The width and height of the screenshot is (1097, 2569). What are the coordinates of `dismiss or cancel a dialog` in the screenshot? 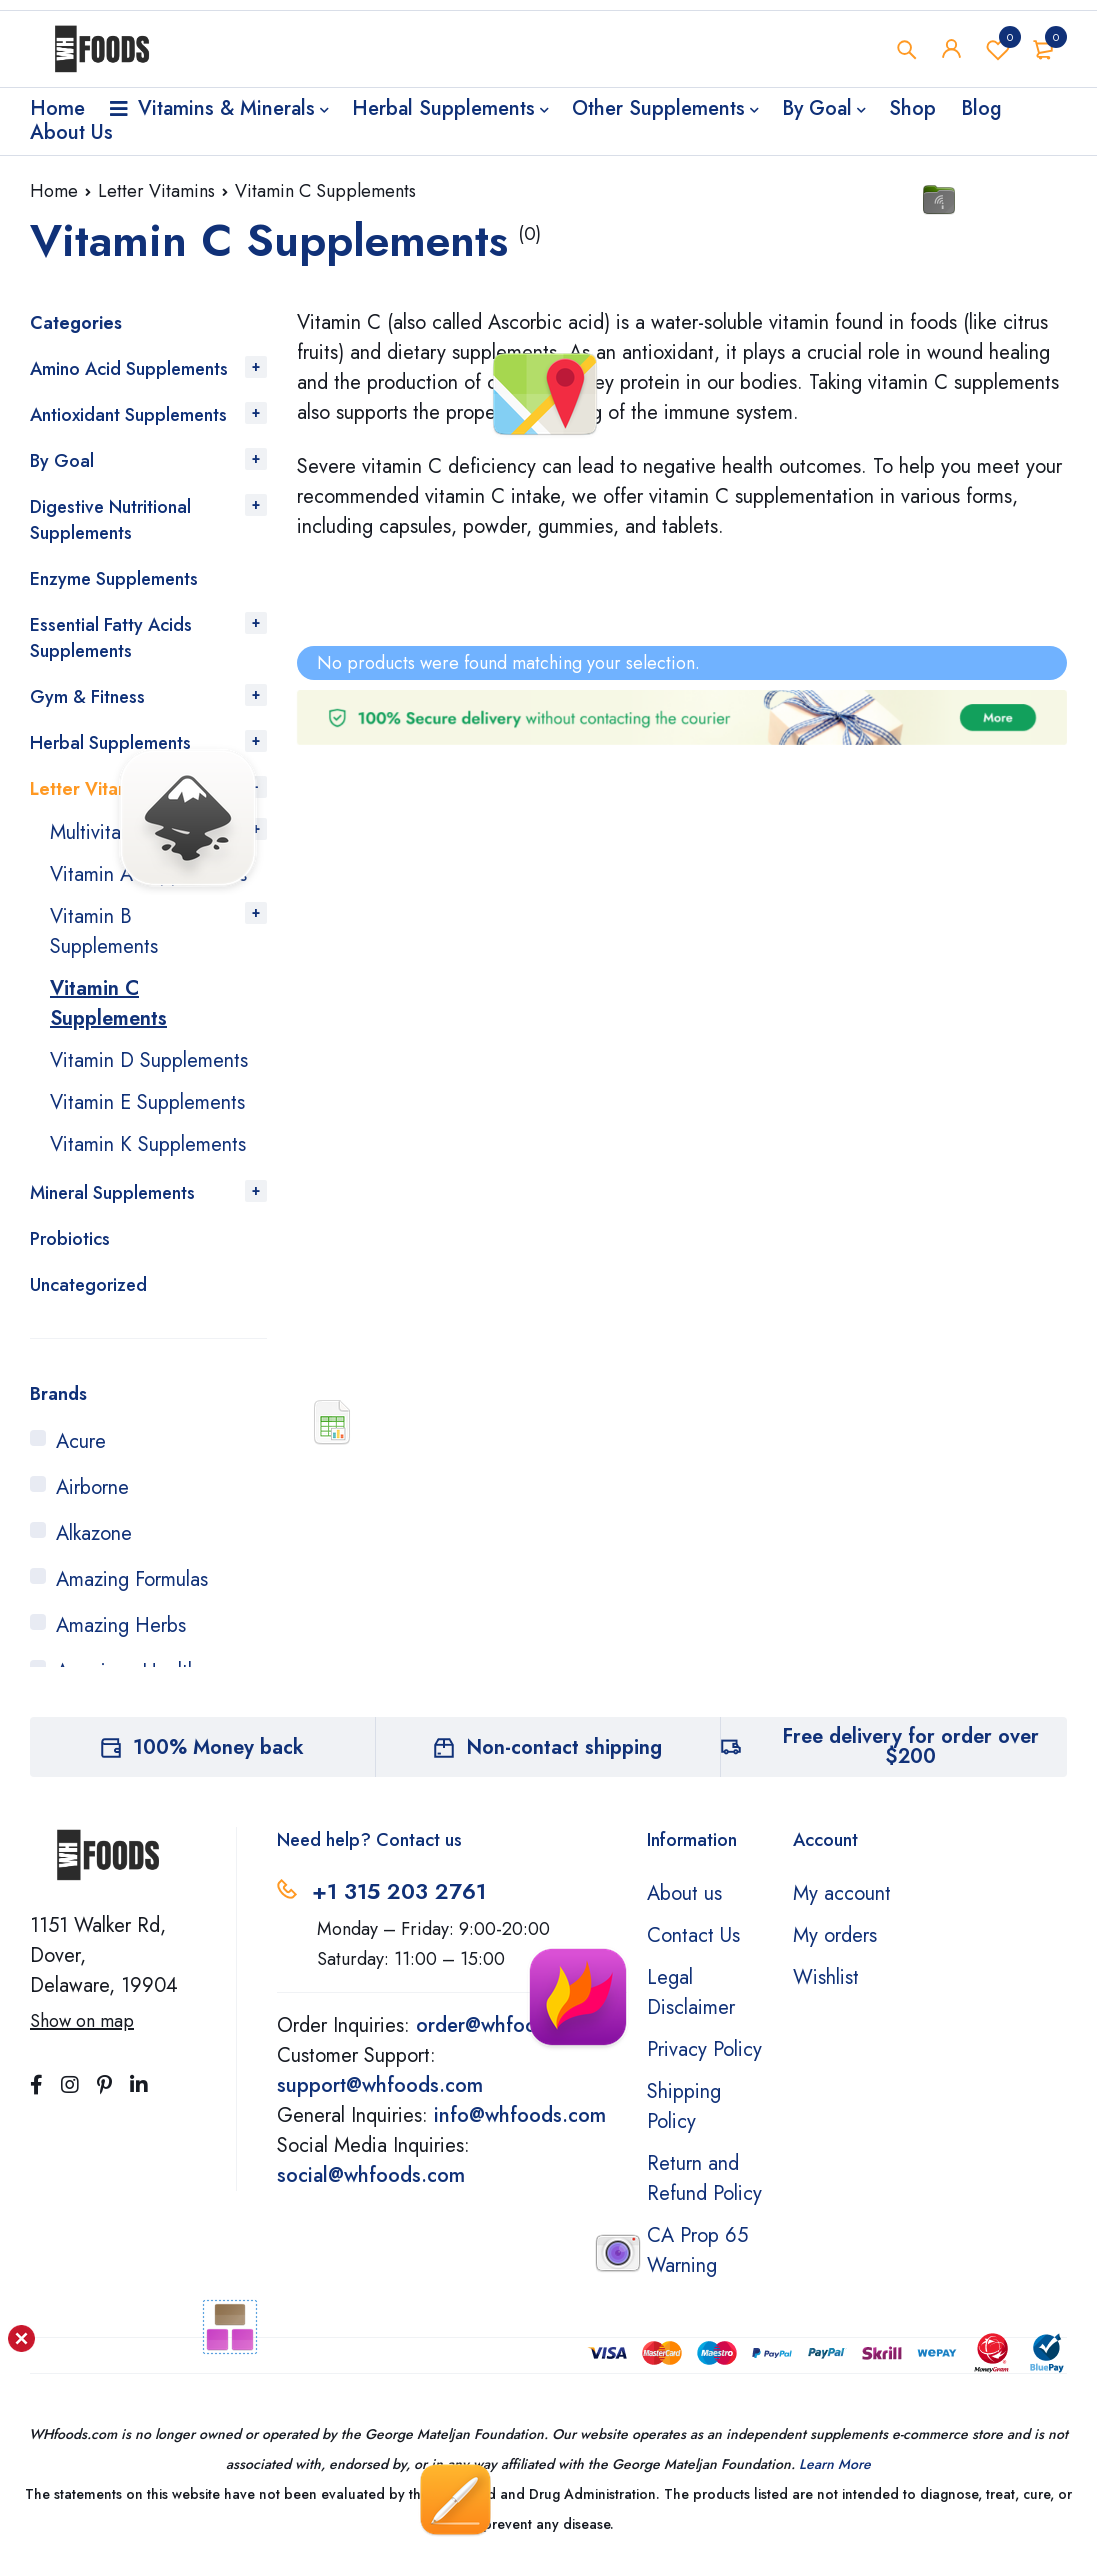 It's located at (21, 2338).